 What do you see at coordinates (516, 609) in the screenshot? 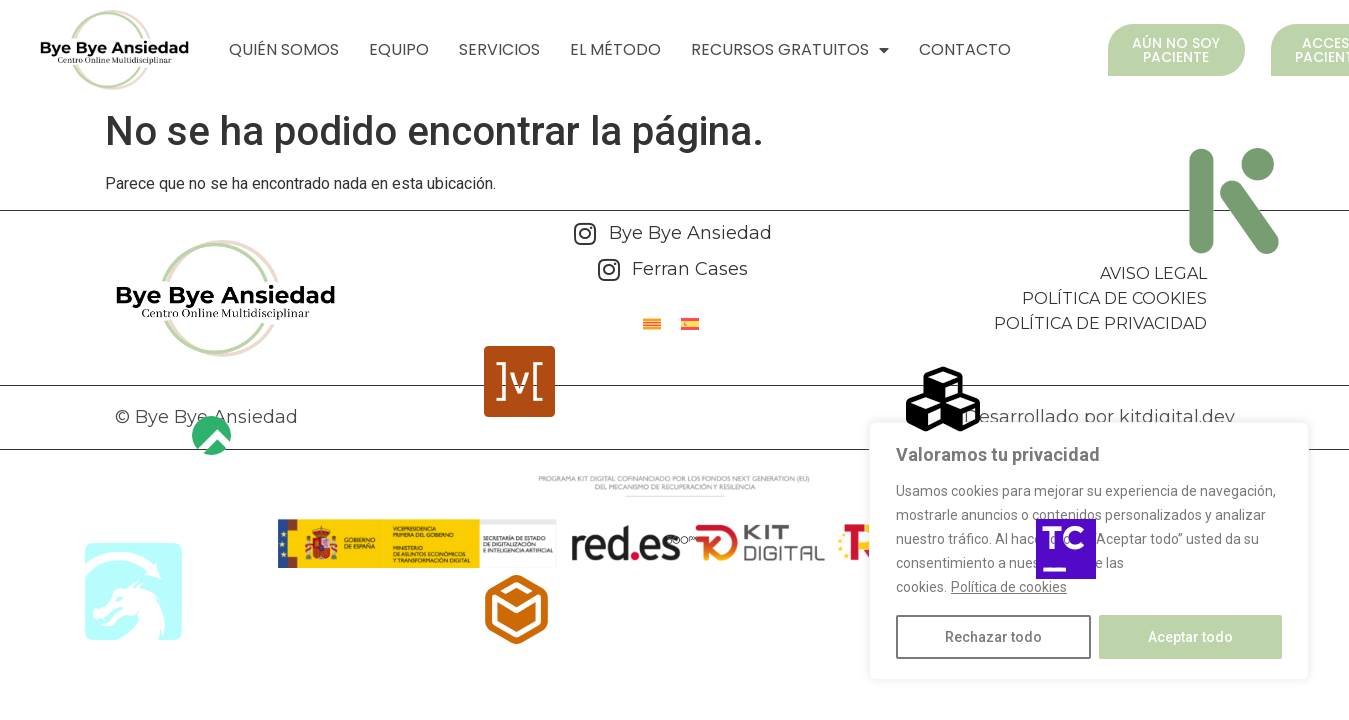
I see `metro bundler logo` at bounding box center [516, 609].